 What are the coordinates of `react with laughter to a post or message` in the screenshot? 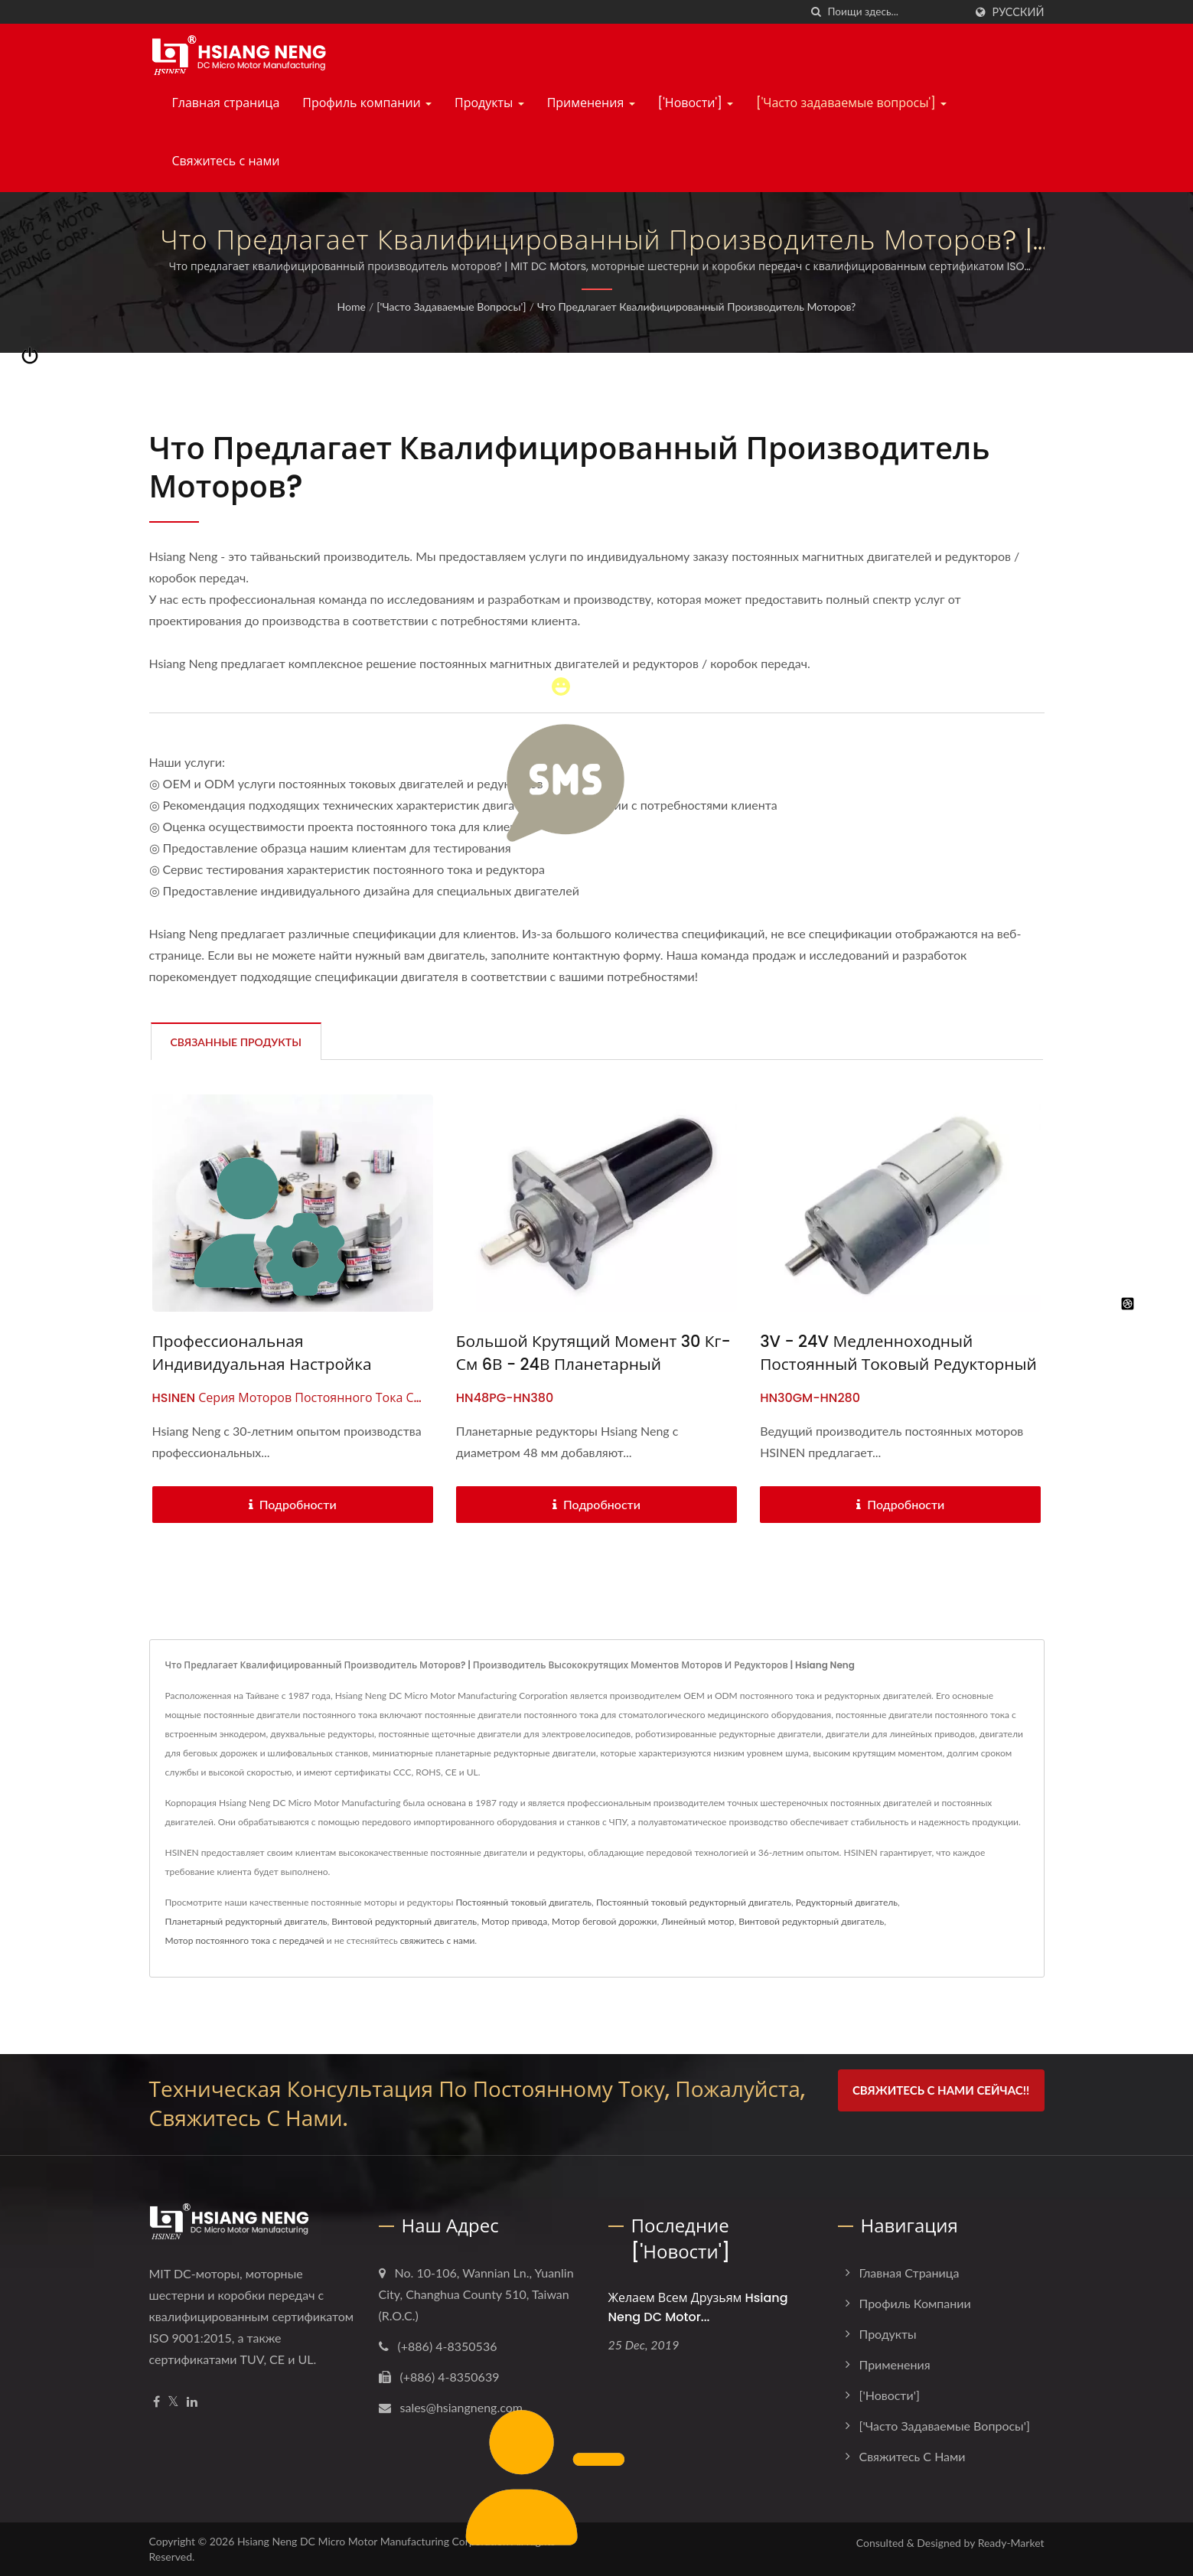 It's located at (561, 686).